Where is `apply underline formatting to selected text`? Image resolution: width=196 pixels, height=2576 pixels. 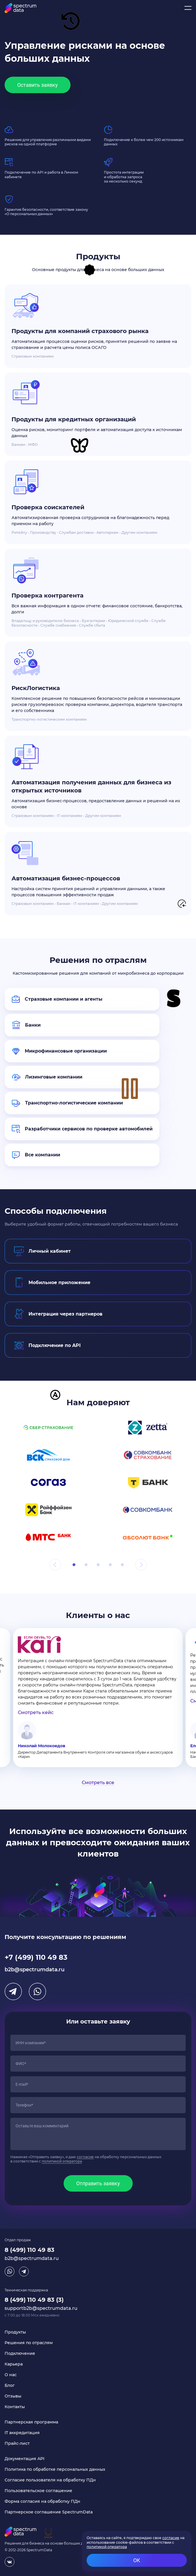 apply underline formatting to selected text is located at coordinates (48, 2533).